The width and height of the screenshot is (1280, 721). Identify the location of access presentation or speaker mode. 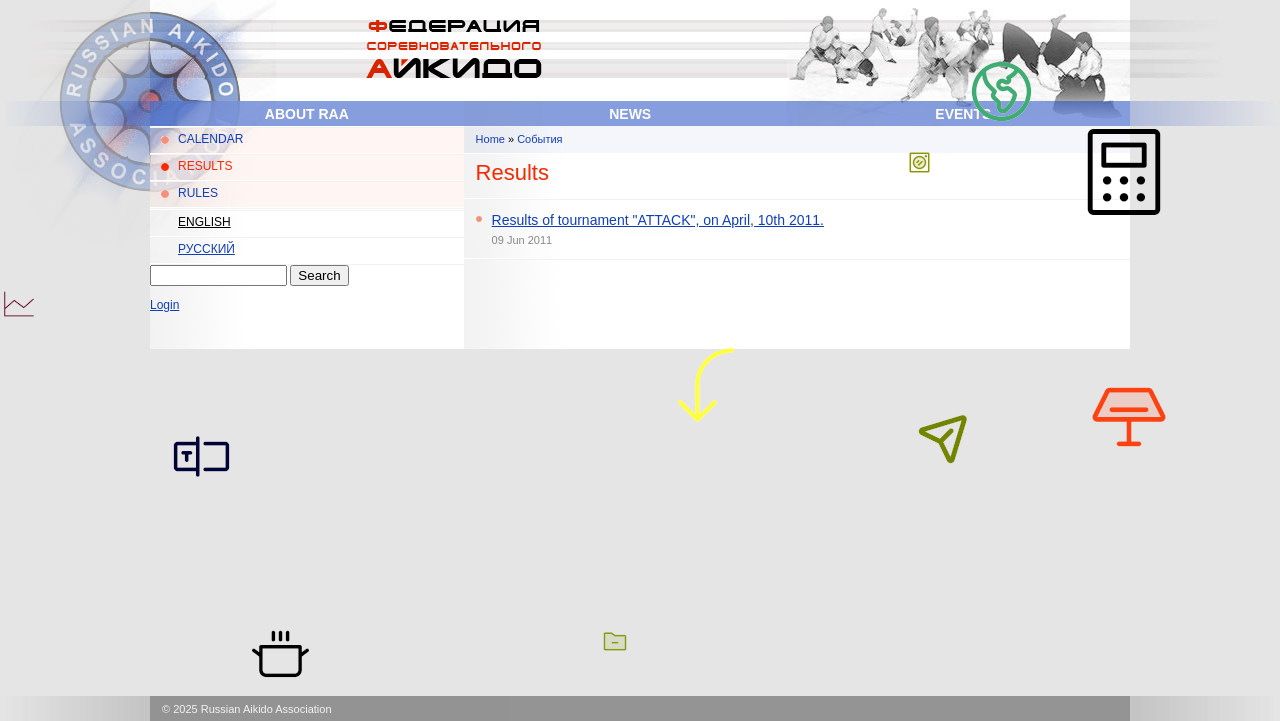
(1129, 417).